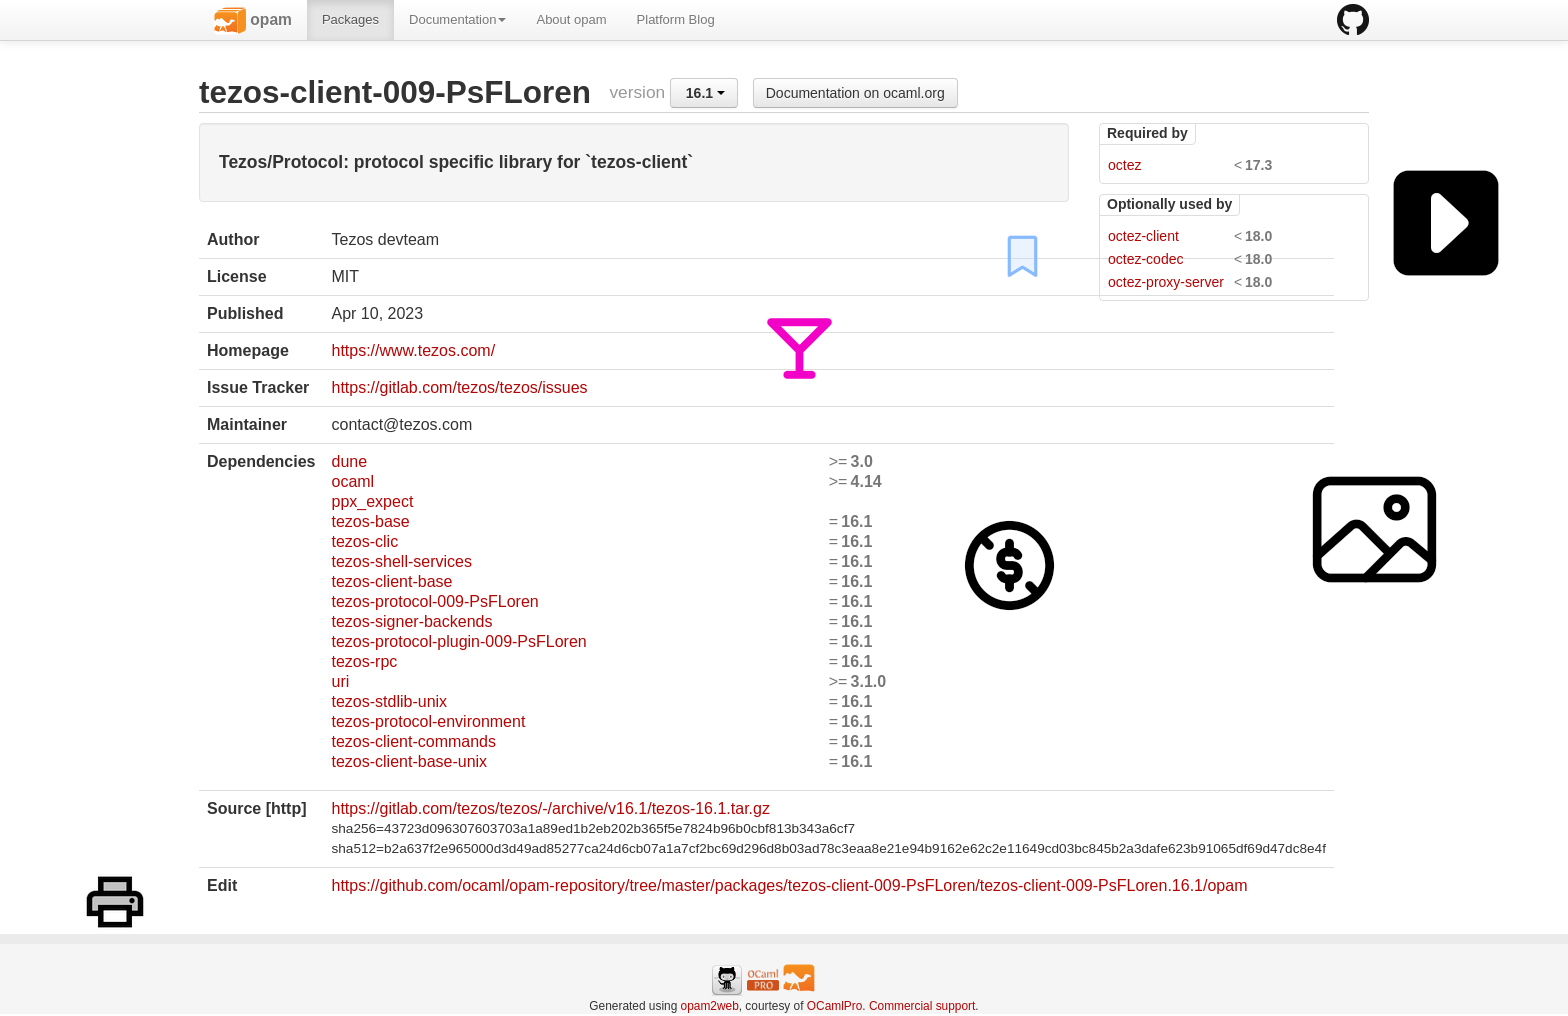 This screenshot has width=1568, height=1016. I want to click on play media or start video, so click(1446, 223).